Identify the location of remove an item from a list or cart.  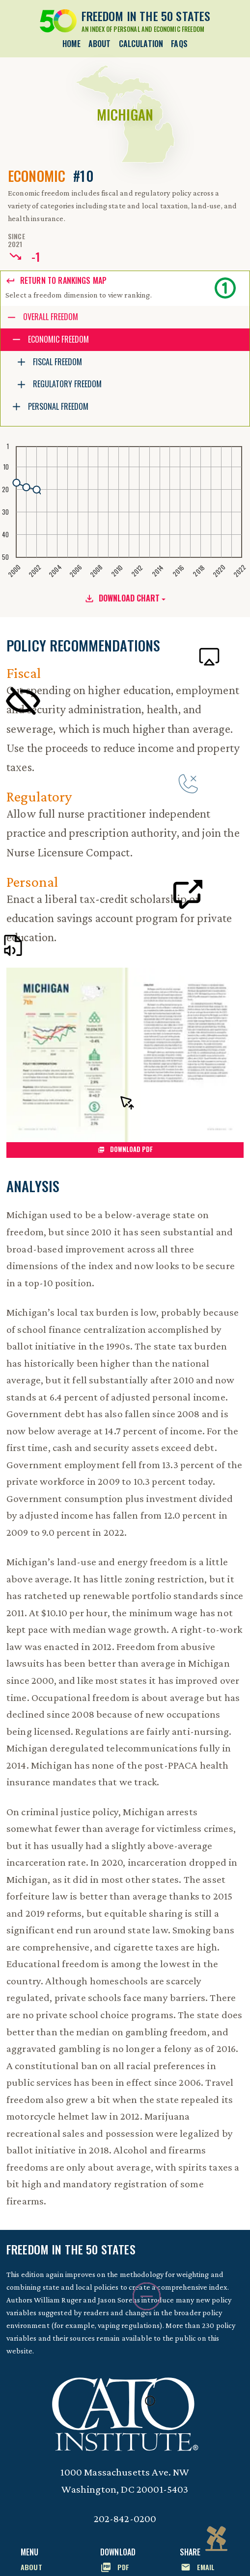
(146, 2296).